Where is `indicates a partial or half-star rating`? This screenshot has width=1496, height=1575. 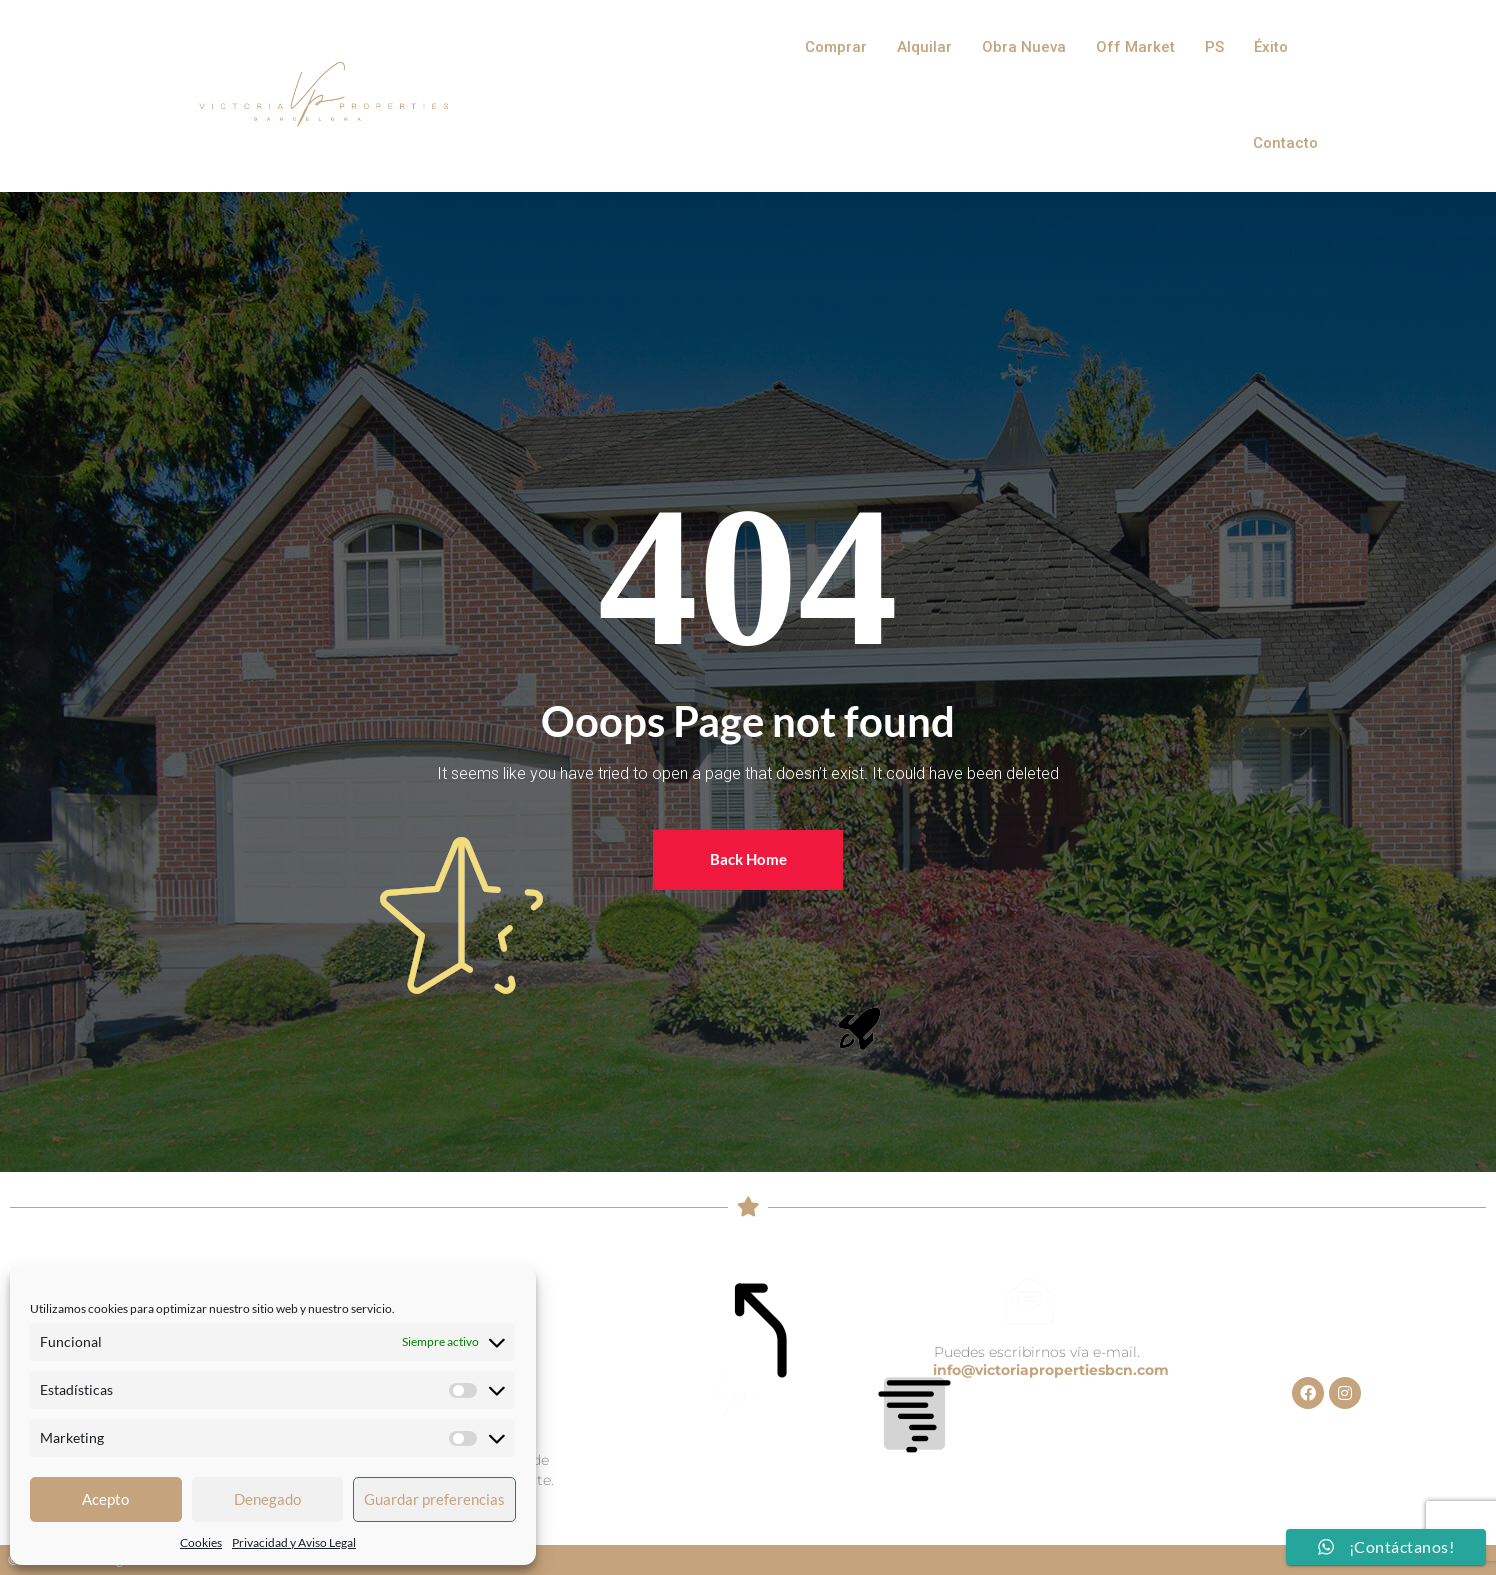 indicates a partial or half-star rating is located at coordinates (461, 918).